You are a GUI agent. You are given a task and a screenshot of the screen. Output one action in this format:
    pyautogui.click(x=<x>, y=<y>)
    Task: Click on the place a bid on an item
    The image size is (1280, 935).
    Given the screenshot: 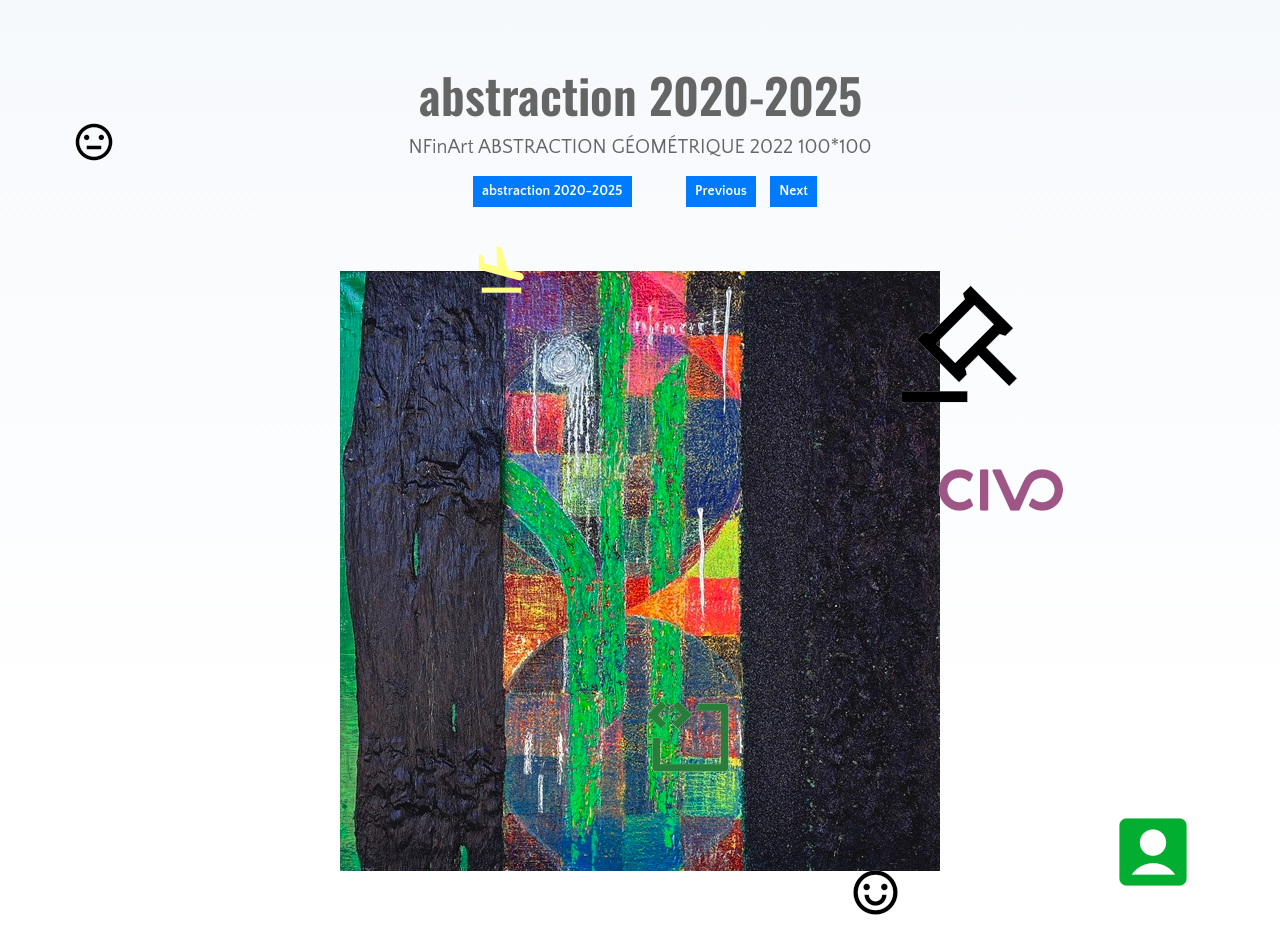 What is the action you would take?
    pyautogui.click(x=956, y=347)
    